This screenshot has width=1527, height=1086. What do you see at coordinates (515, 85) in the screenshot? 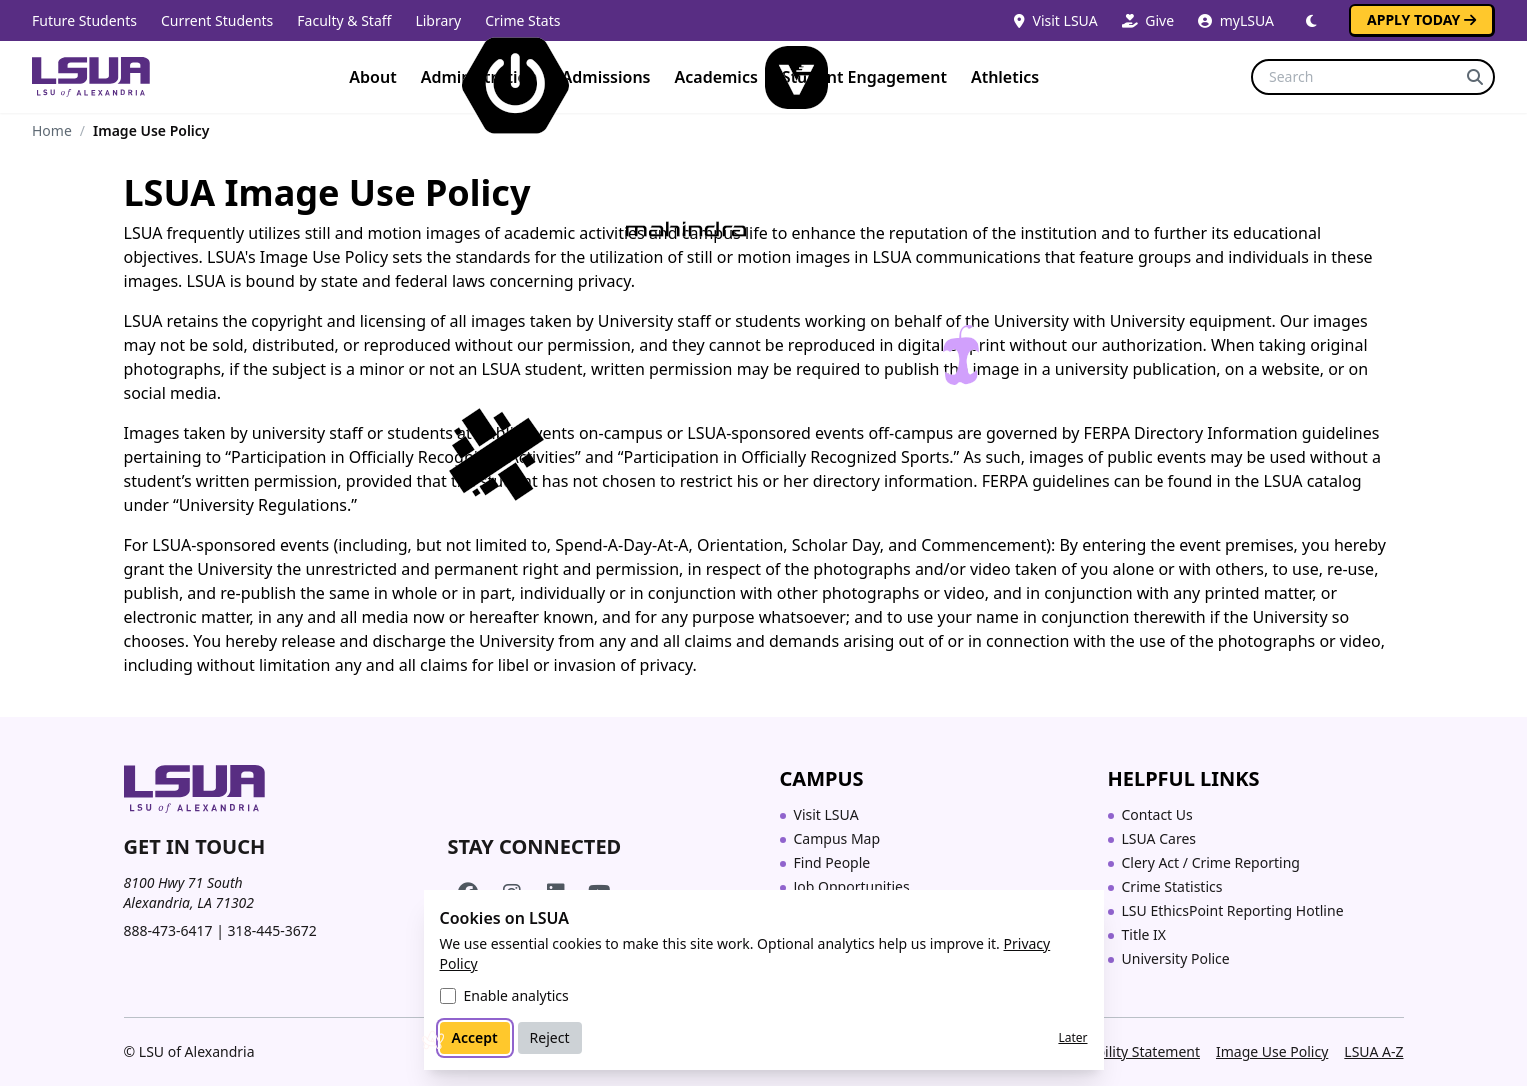
I see `spring boot framework logo` at bounding box center [515, 85].